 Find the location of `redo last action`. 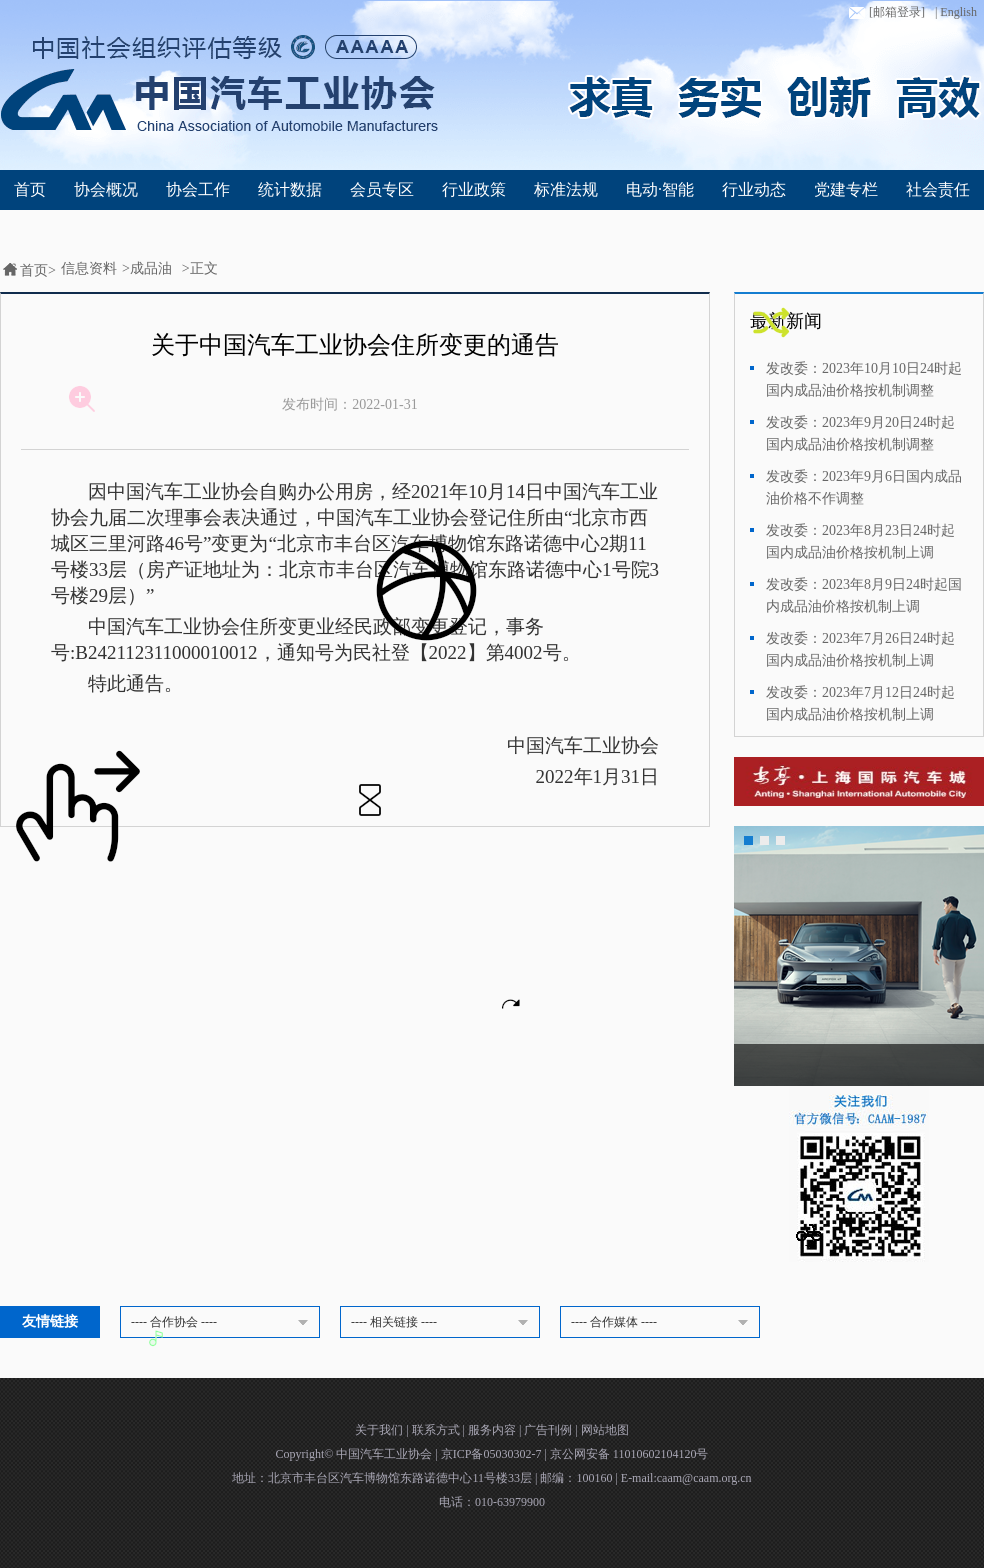

redo last action is located at coordinates (510, 1003).